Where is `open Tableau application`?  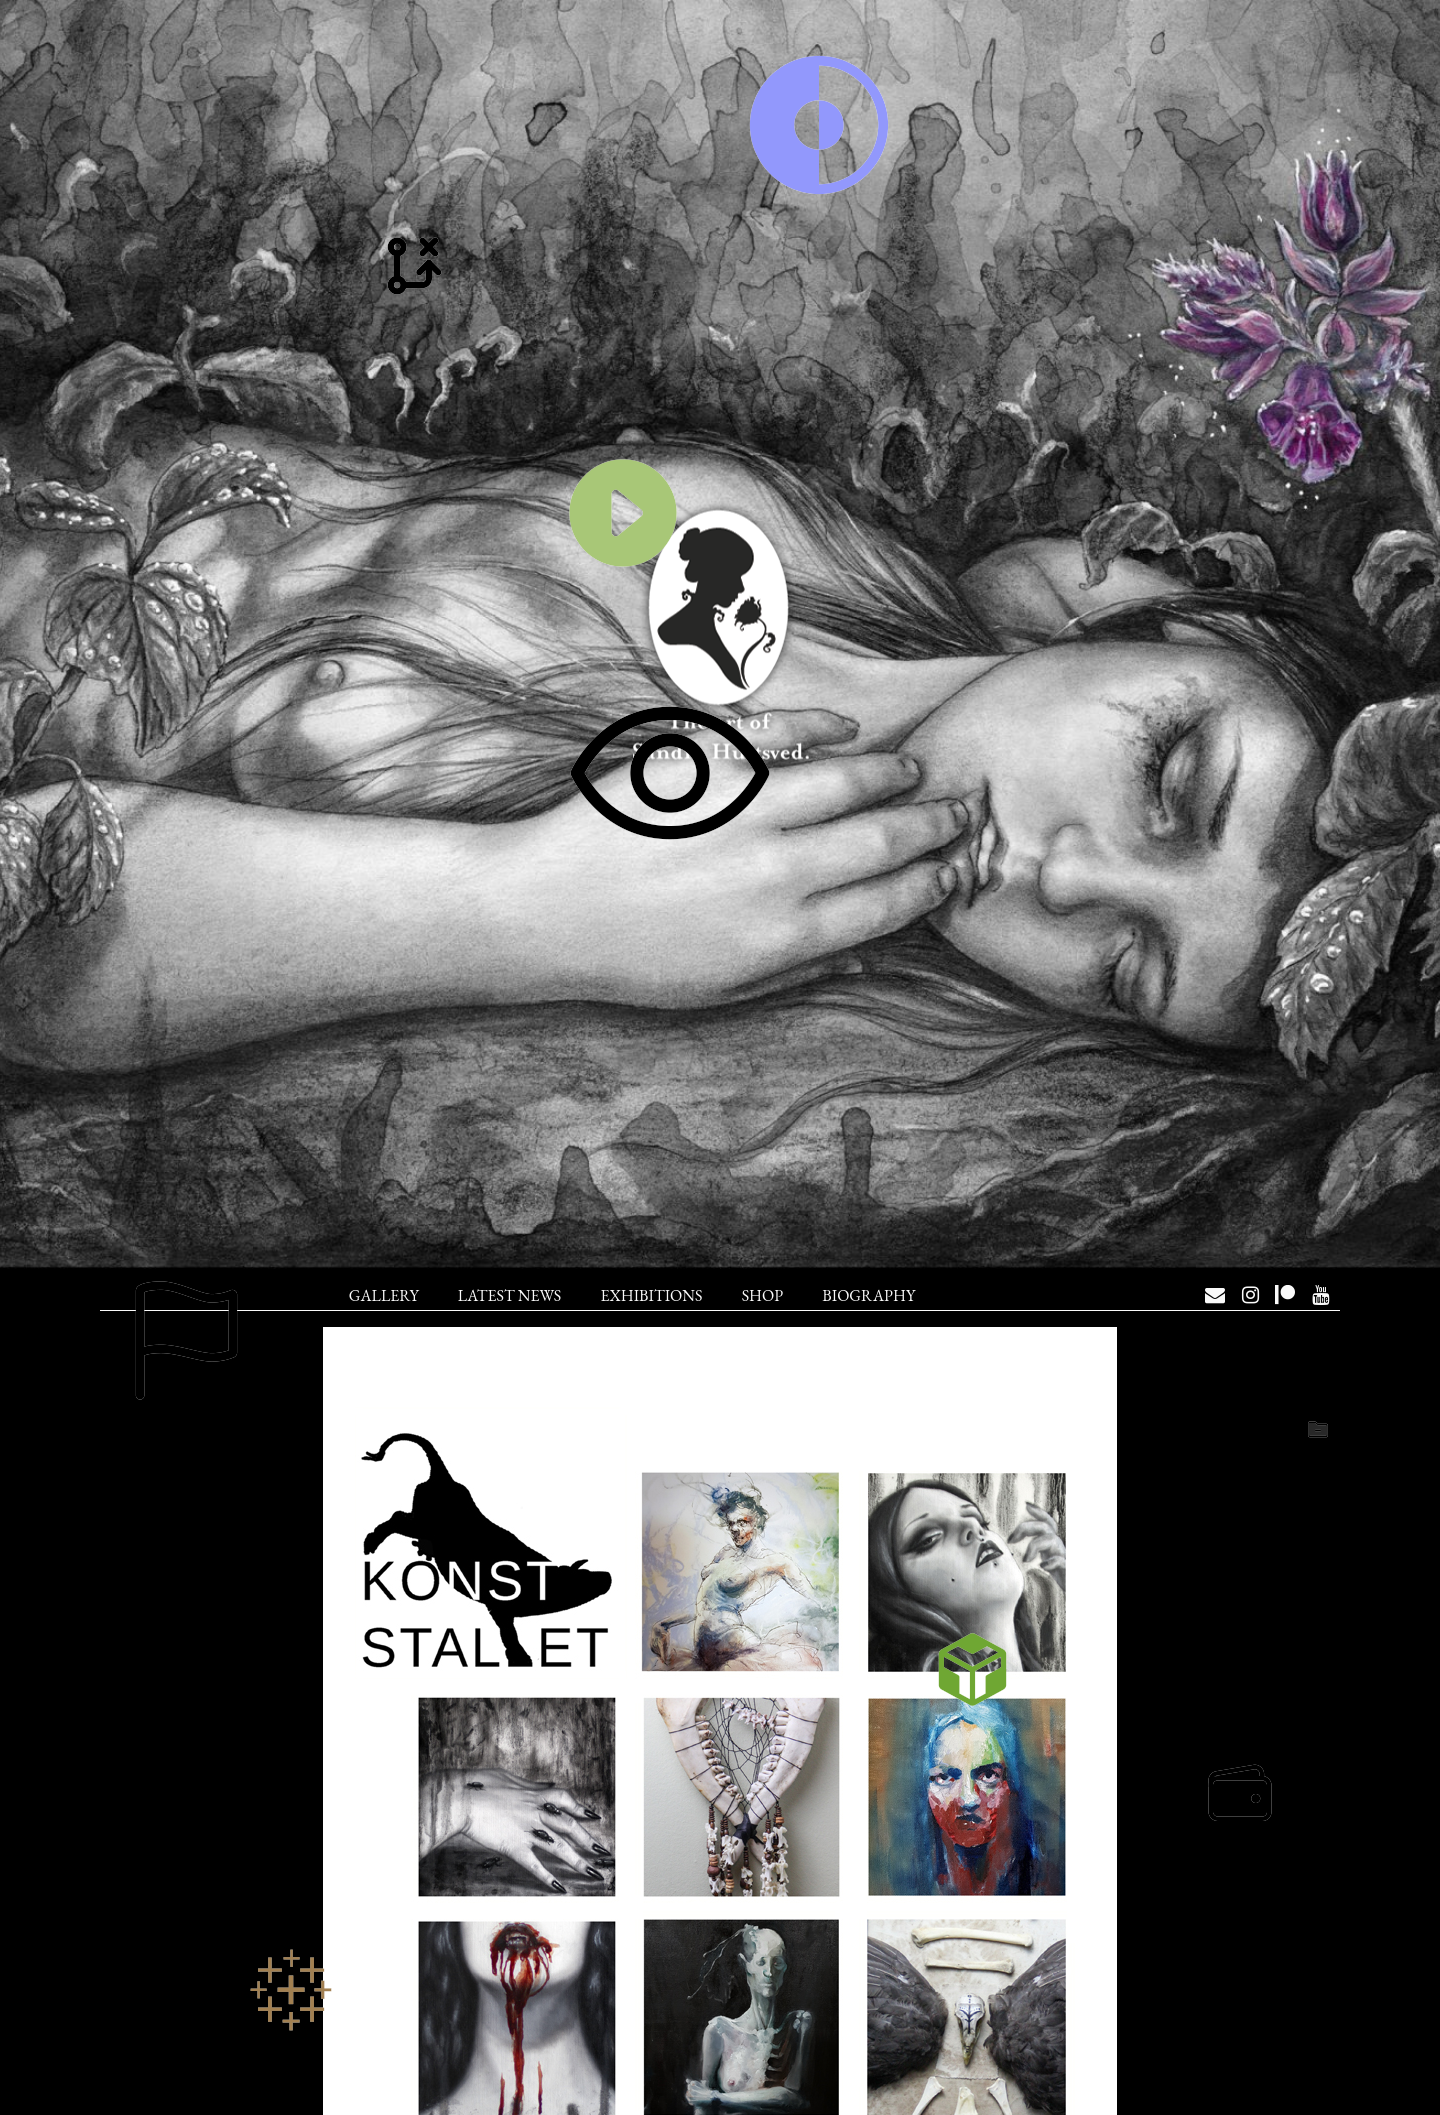 open Tableau application is located at coordinates (291, 1990).